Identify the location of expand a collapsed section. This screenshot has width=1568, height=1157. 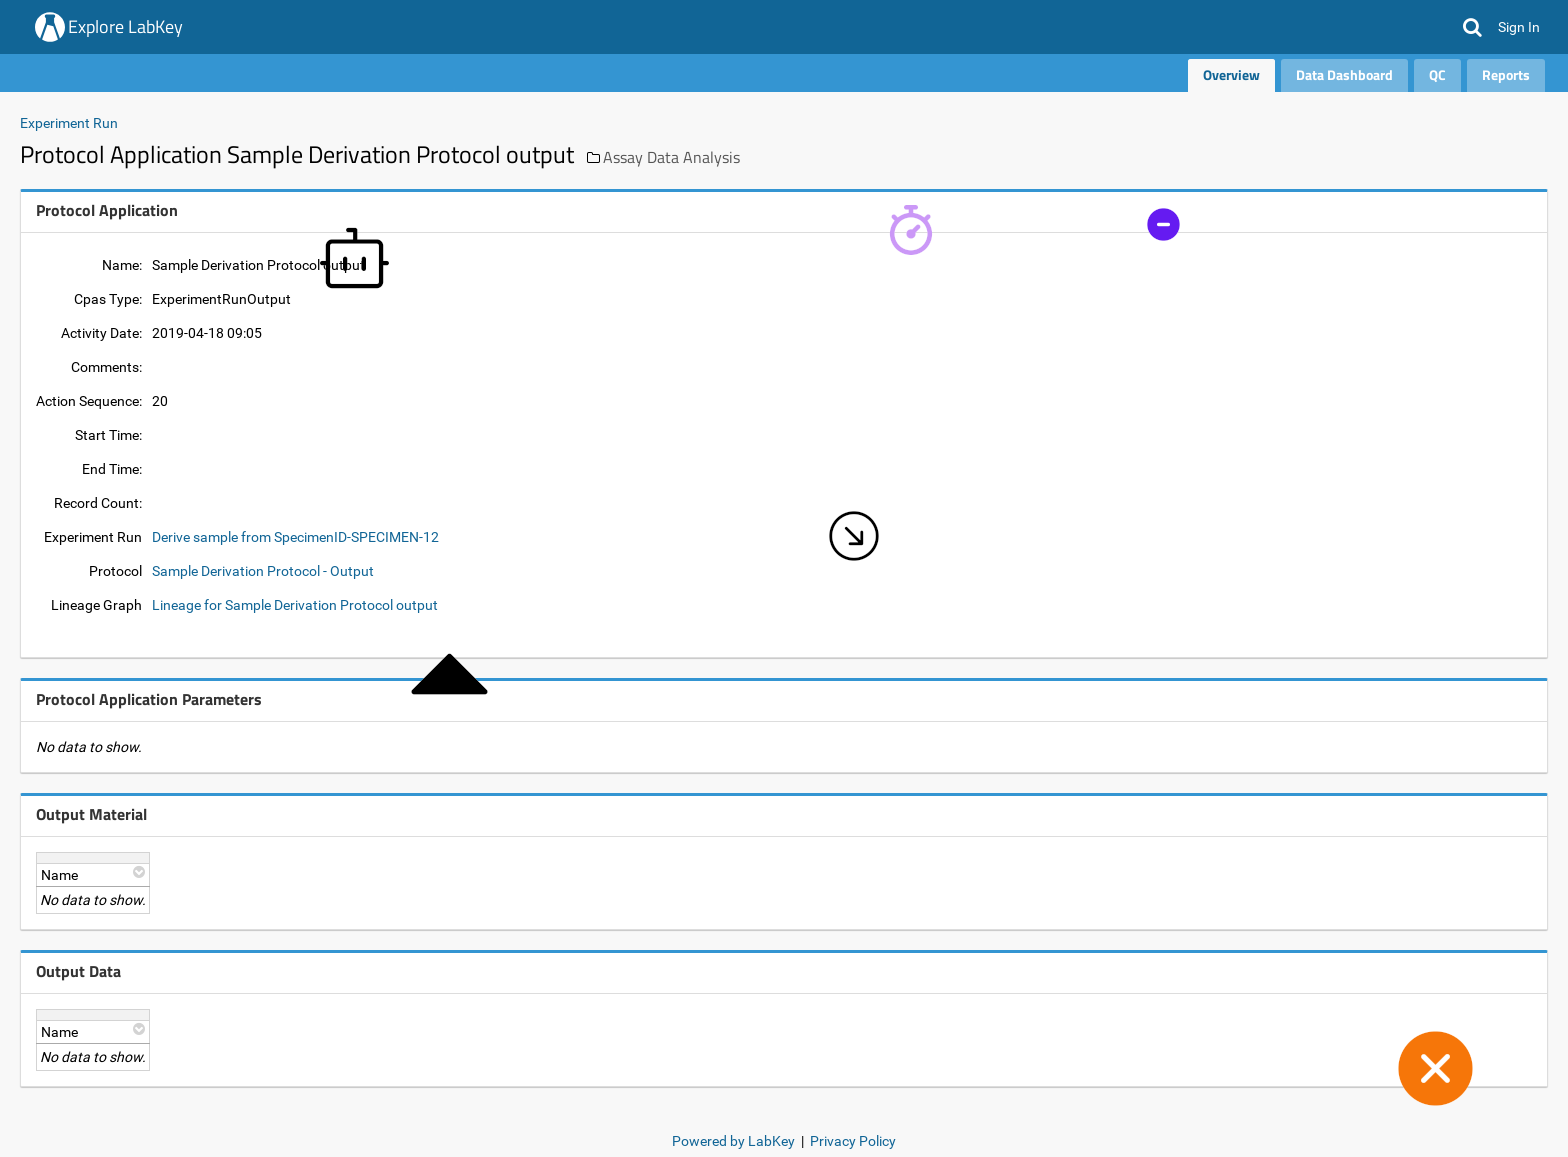
(449, 673).